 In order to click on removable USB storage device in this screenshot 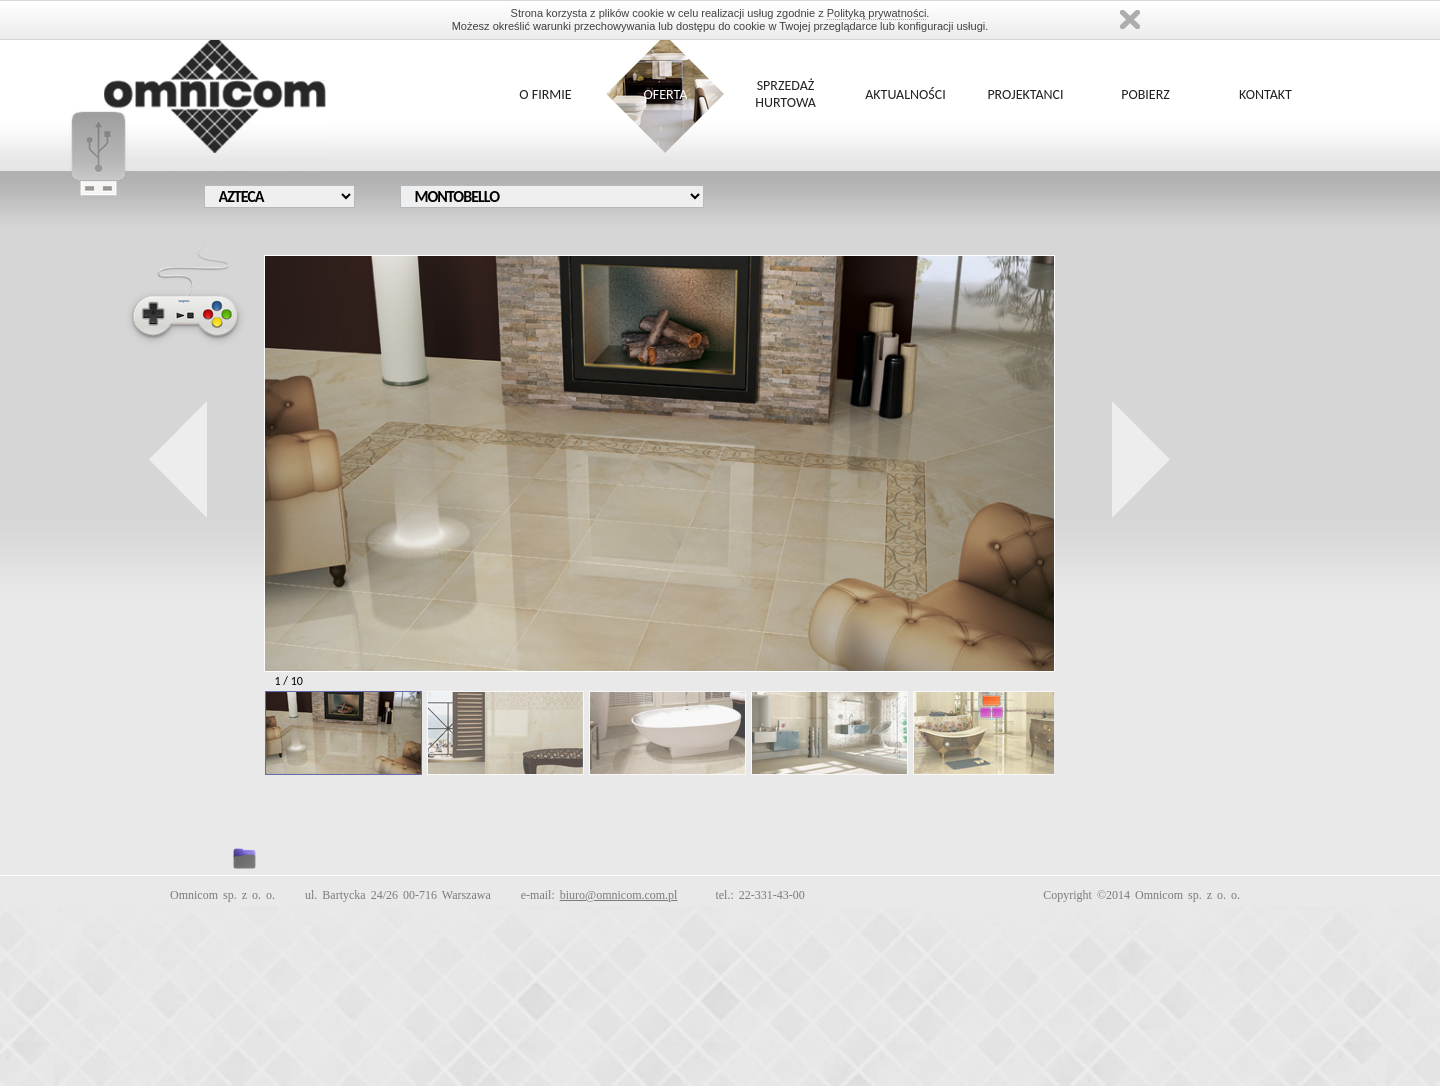, I will do `click(98, 153)`.